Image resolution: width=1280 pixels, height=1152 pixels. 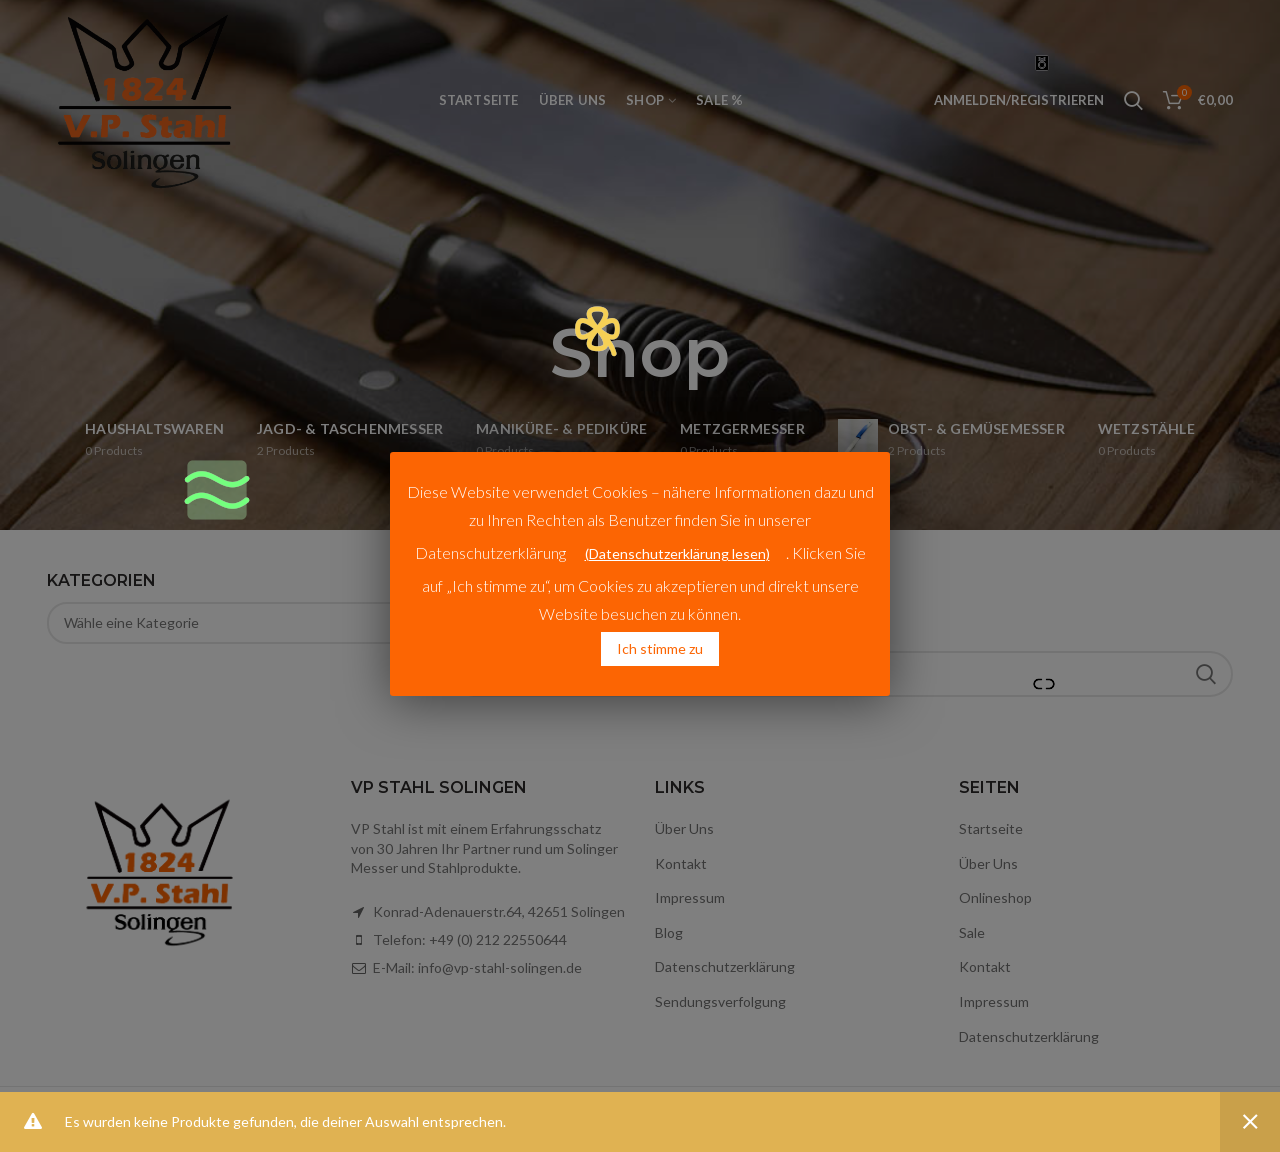 I want to click on remove or break a link connection, so click(x=1044, y=684).